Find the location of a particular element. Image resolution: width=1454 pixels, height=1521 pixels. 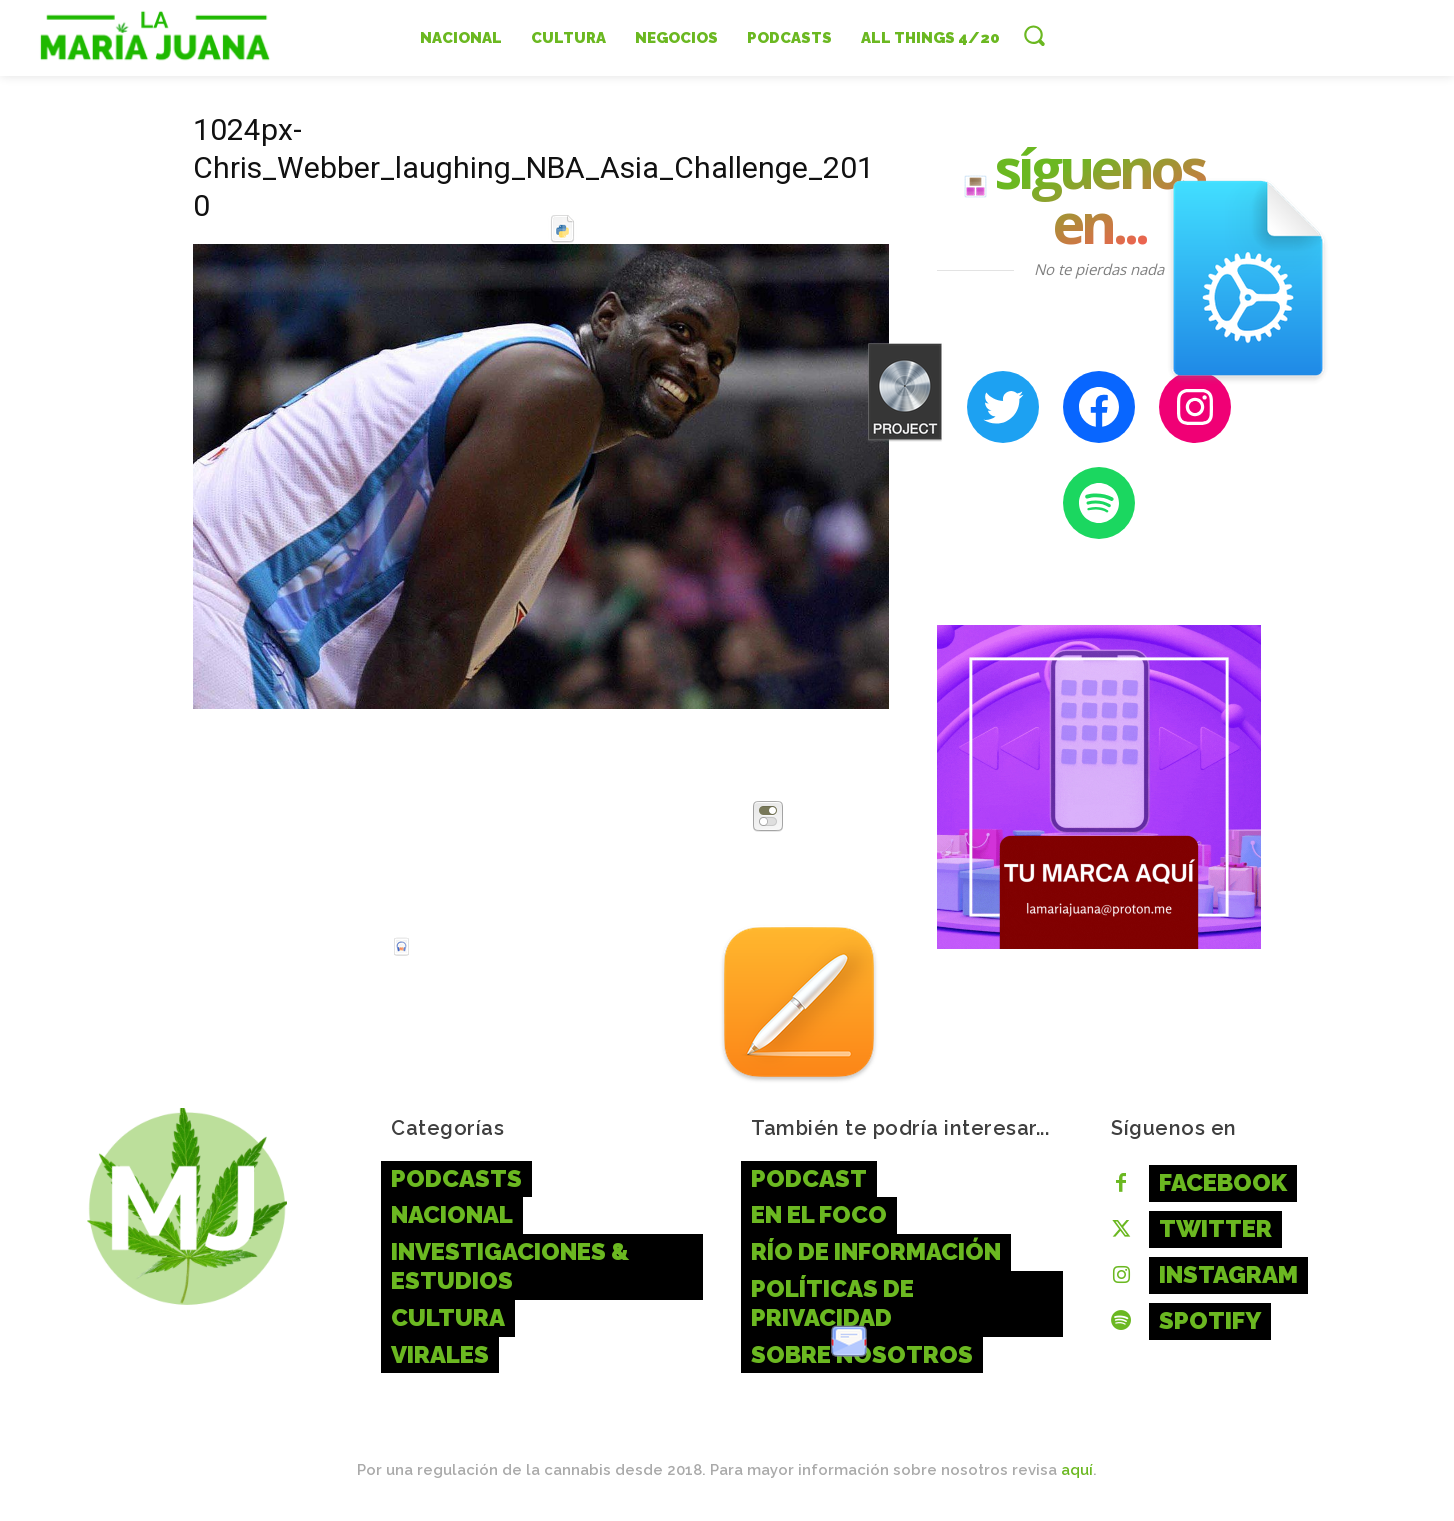

open desktop preferences or settings is located at coordinates (768, 816).